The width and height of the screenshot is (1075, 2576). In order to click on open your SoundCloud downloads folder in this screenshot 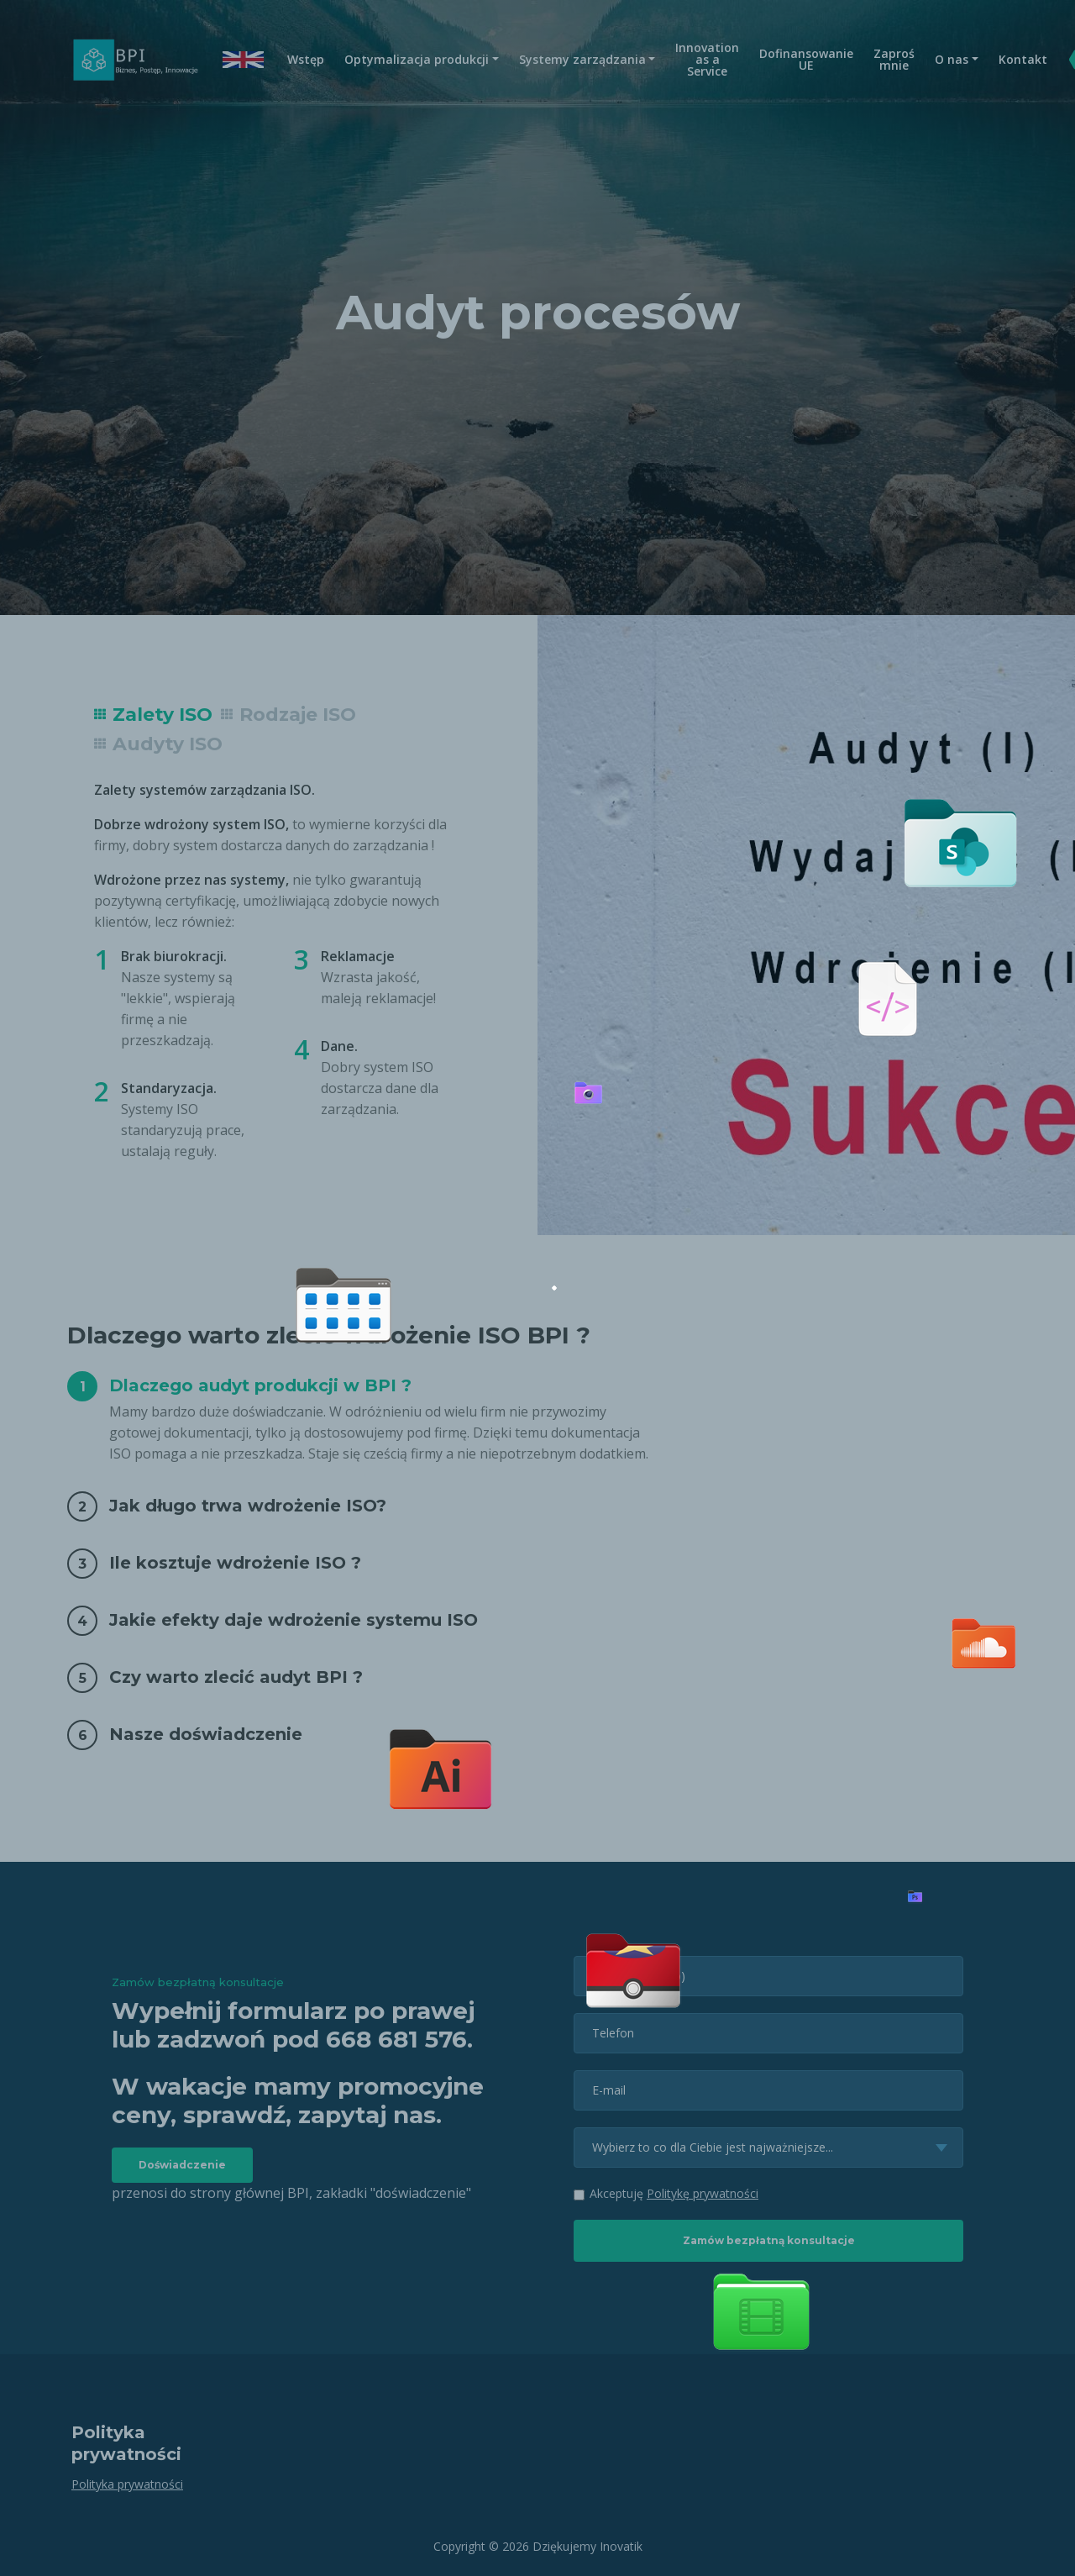, I will do `click(983, 1645)`.